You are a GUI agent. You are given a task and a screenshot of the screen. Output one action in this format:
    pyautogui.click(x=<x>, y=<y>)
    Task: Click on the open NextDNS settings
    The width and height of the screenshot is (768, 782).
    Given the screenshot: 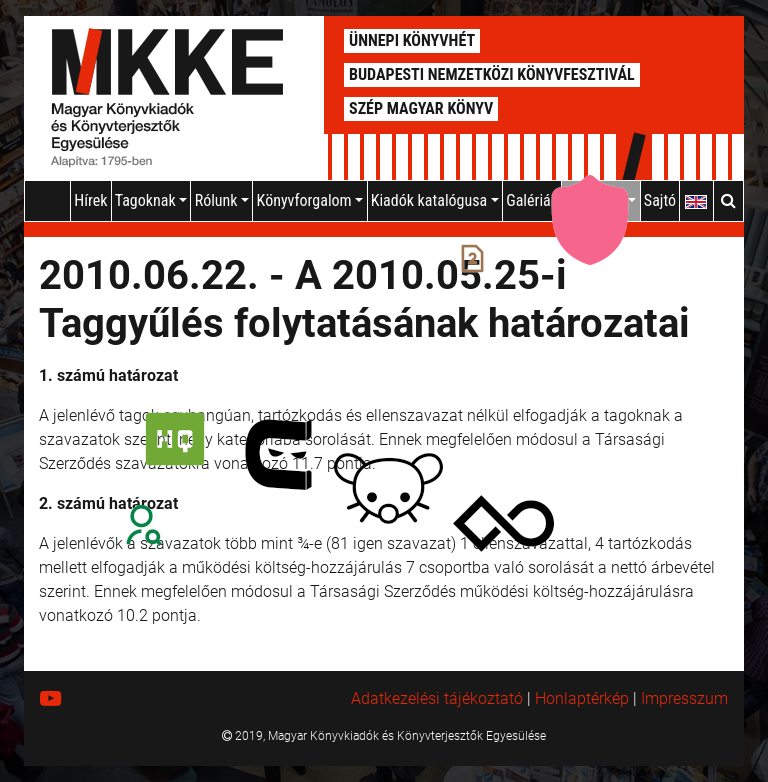 What is the action you would take?
    pyautogui.click(x=590, y=220)
    